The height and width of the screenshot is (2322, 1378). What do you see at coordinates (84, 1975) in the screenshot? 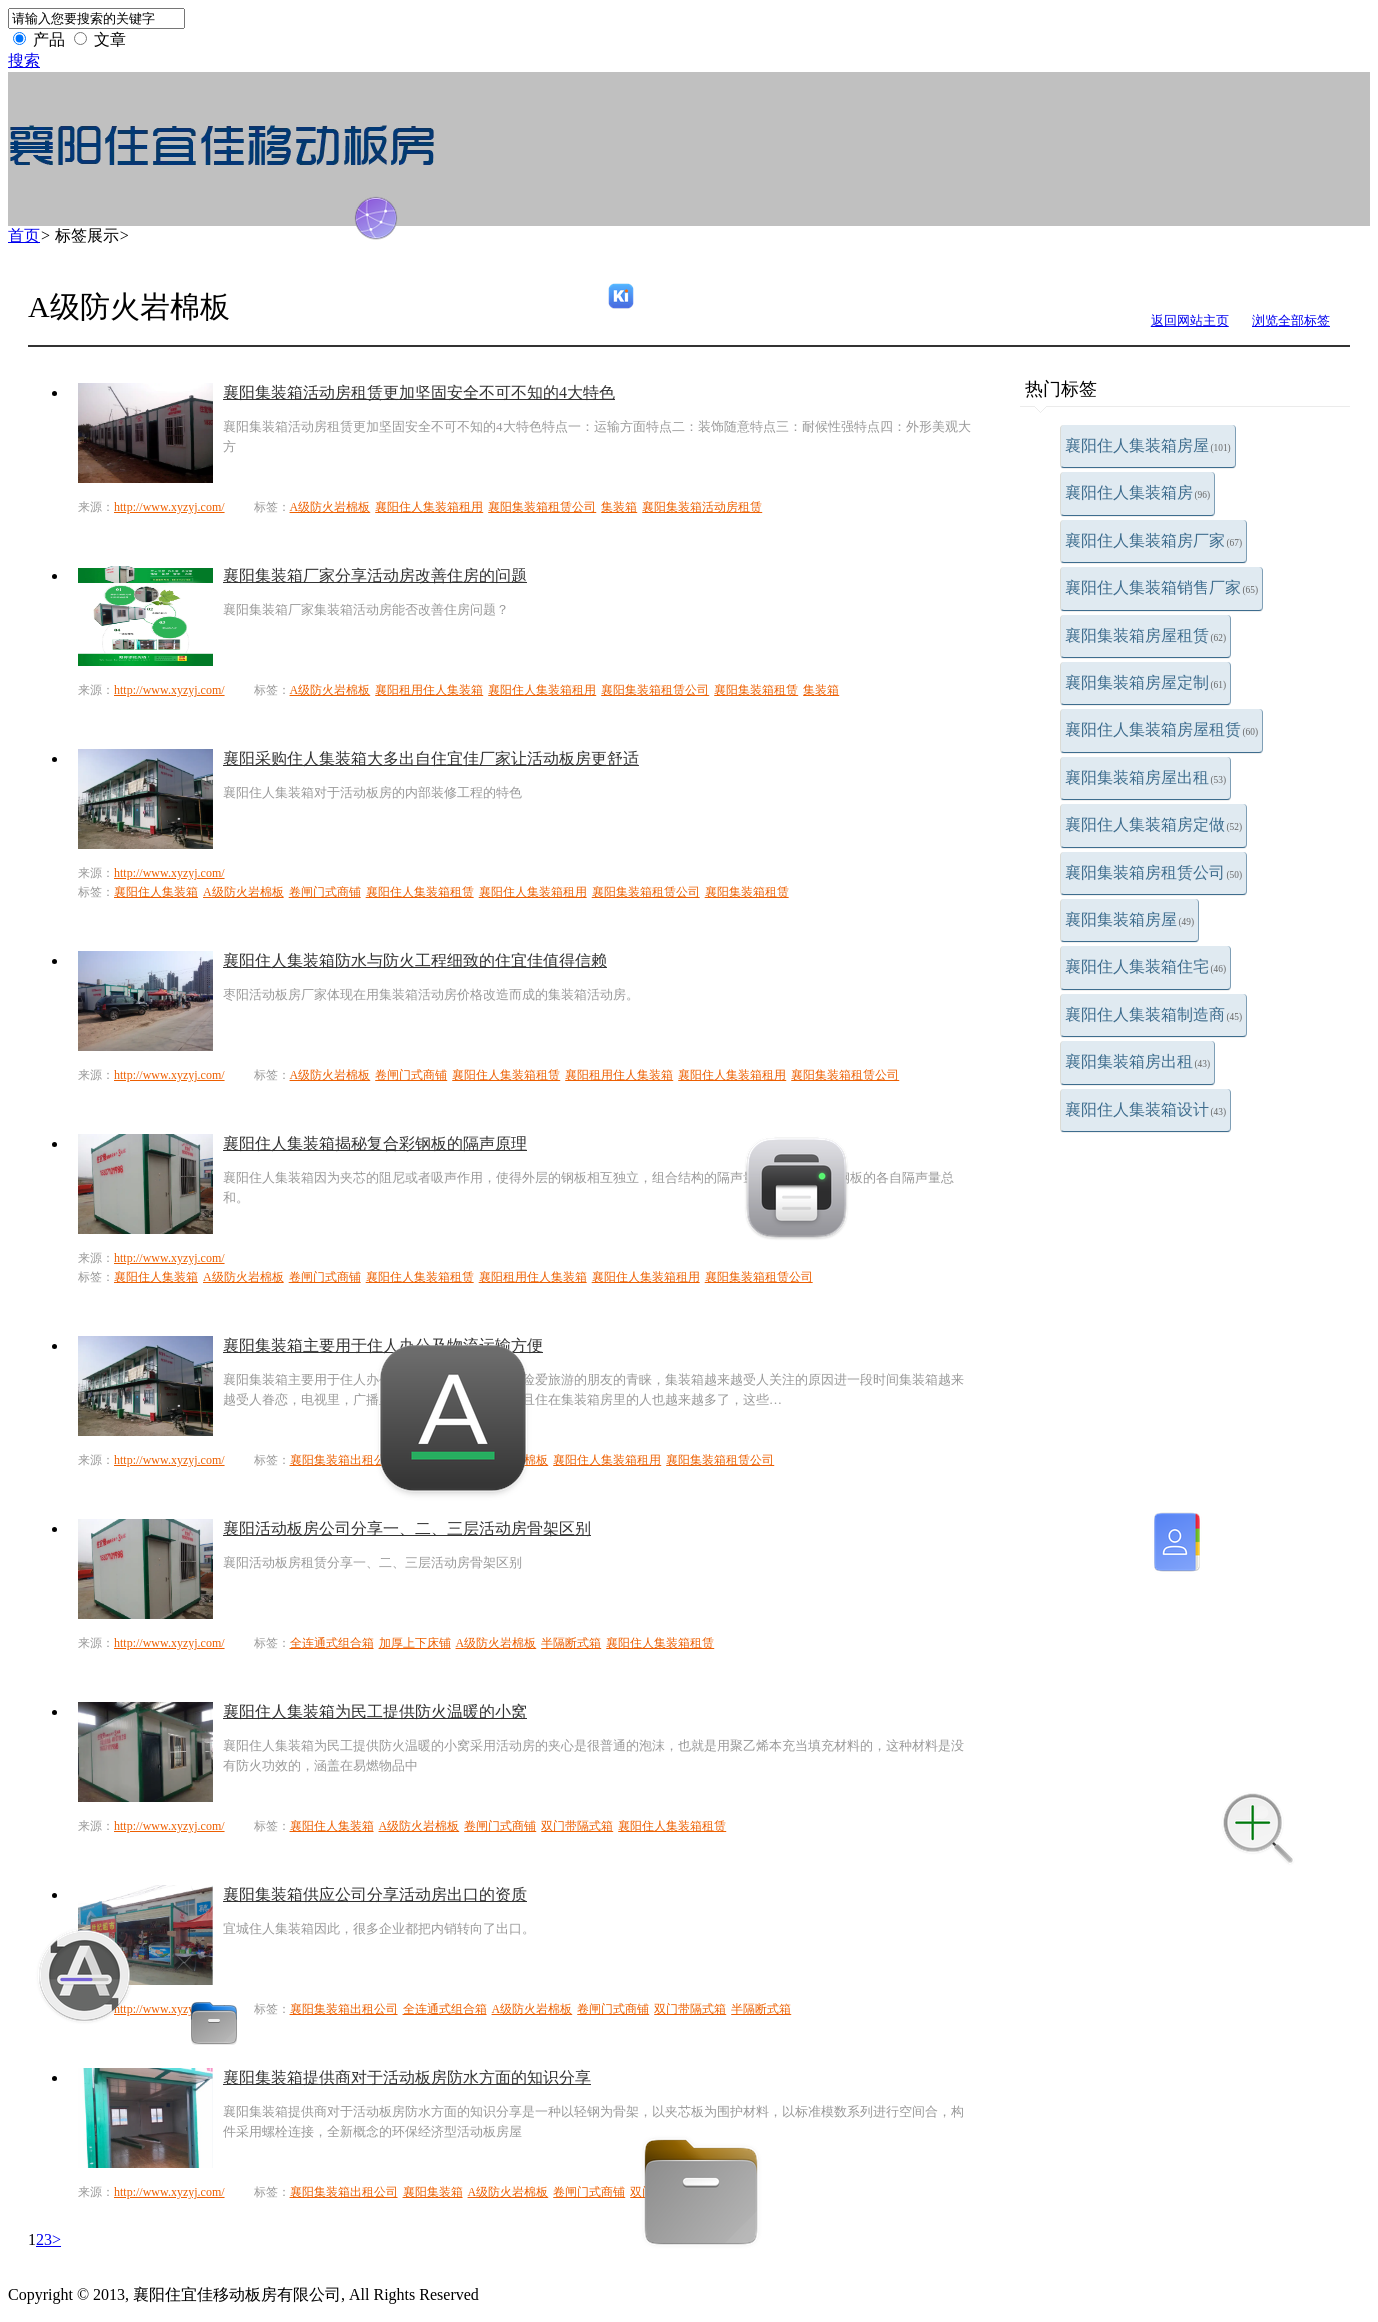
I see `open software updater to check for system updates` at bounding box center [84, 1975].